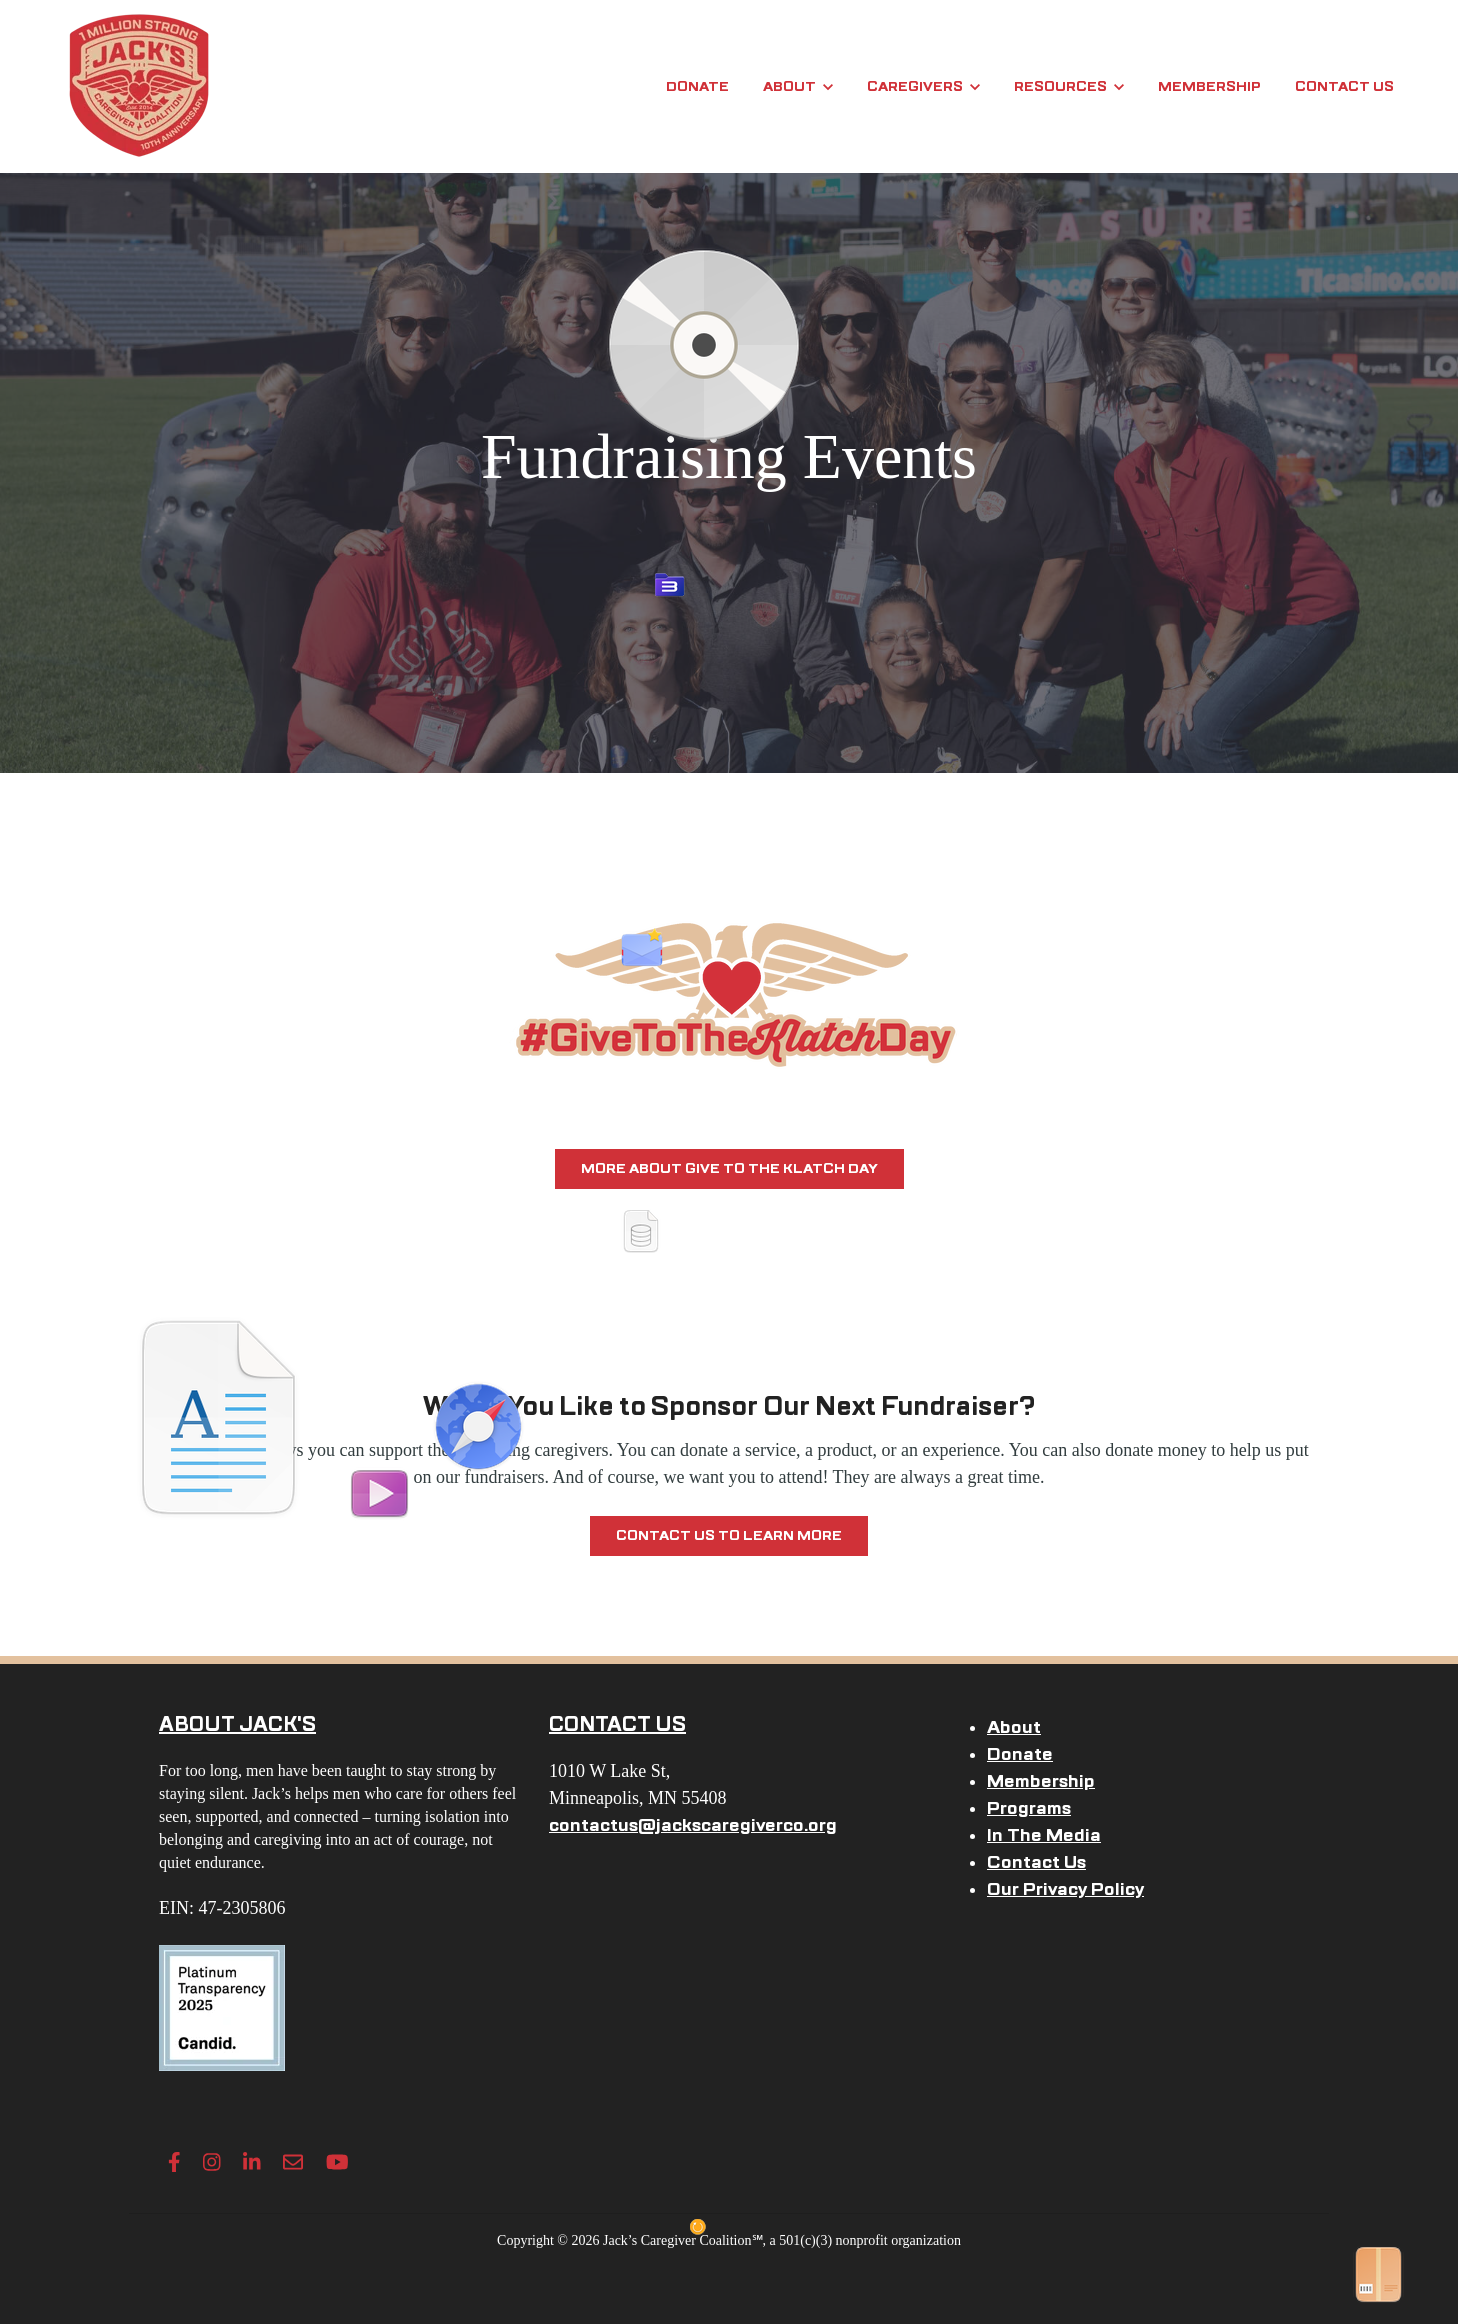 The height and width of the screenshot is (2324, 1458). I want to click on mark email as unread, so click(642, 950).